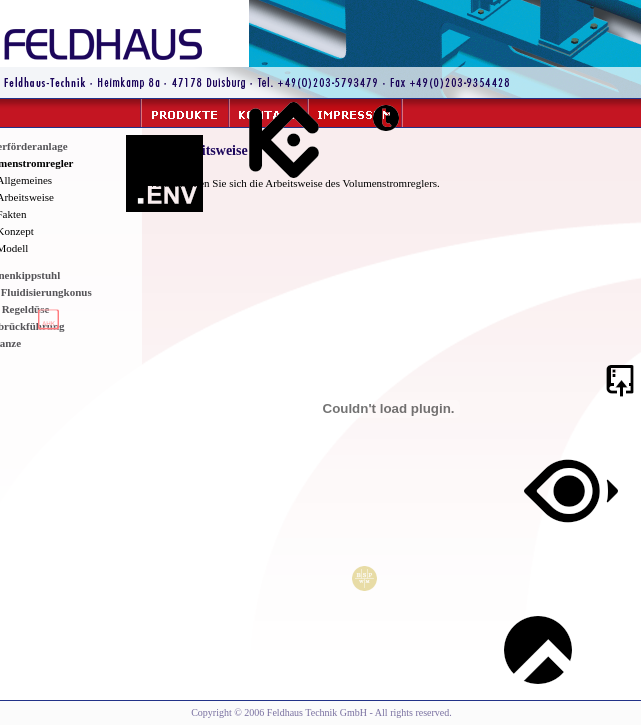  What do you see at coordinates (571, 491) in the screenshot?
I see `Milvus vector database logo` at bounding box center [571, 491].